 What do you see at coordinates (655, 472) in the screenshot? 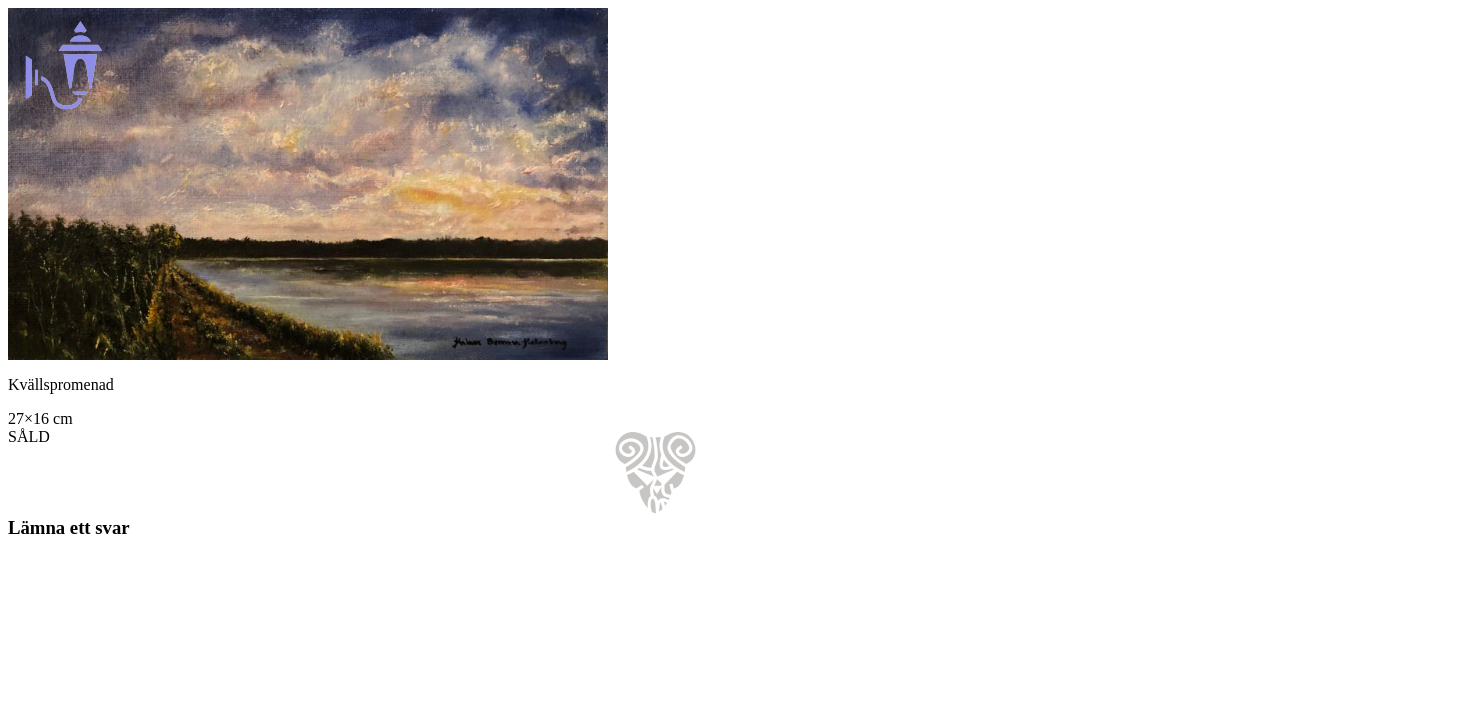
I see `select a guitar pick or musical accessory` at bounding box center [655, 472].